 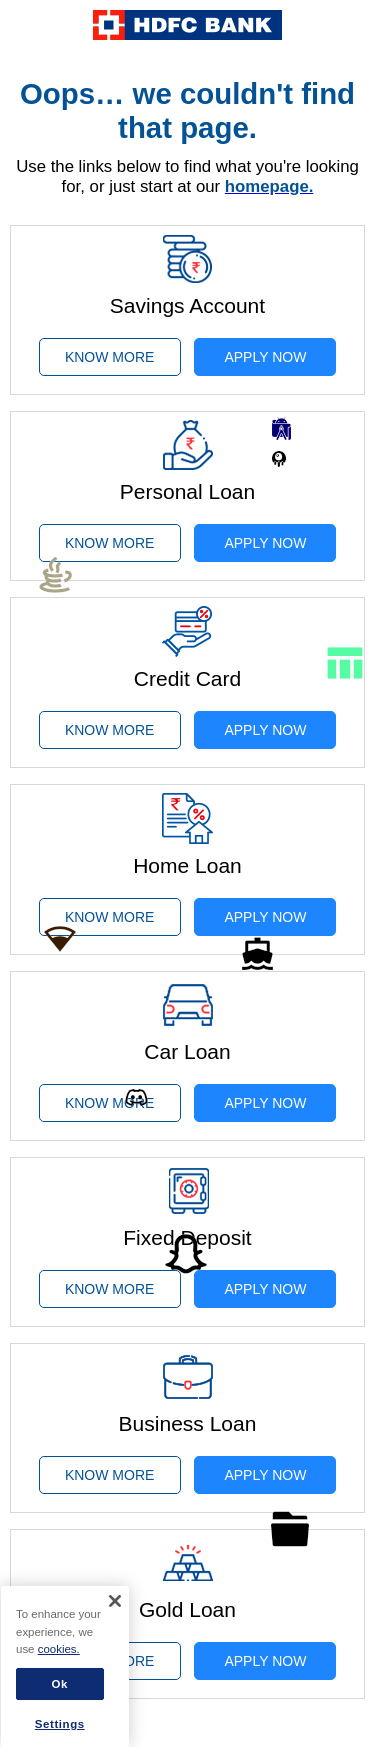 What do you see at coordinates (345, 663) in the screenshot?
I see `insert a table into a document` at bounding box center [345, 663].